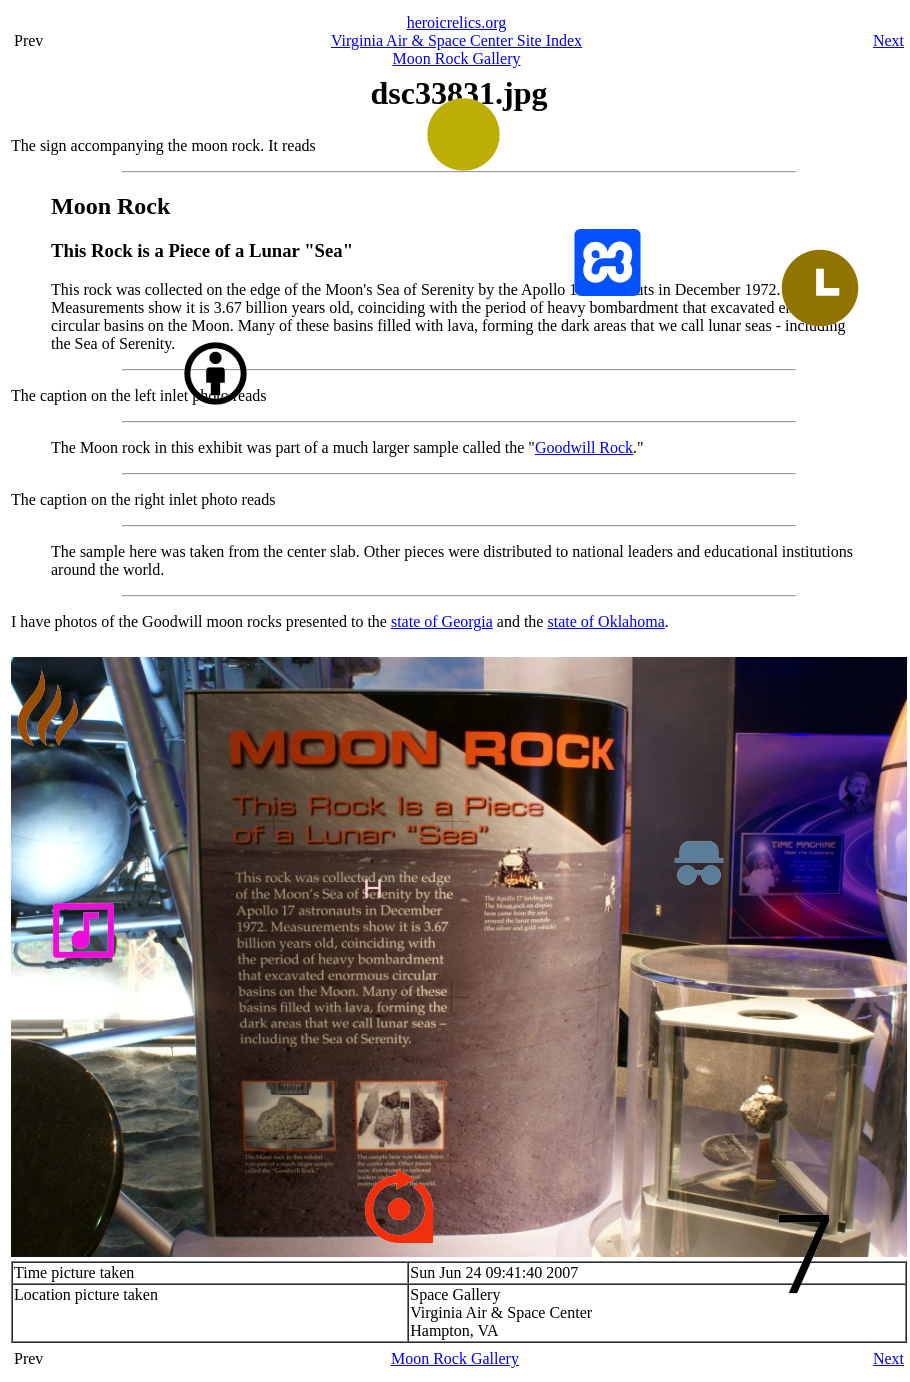 The width and height of the screenshot is (910, 1382). What do you see at coordinates (83, 930) in the screenshot?
I see `open music video player` at bounding box center [83, 930].